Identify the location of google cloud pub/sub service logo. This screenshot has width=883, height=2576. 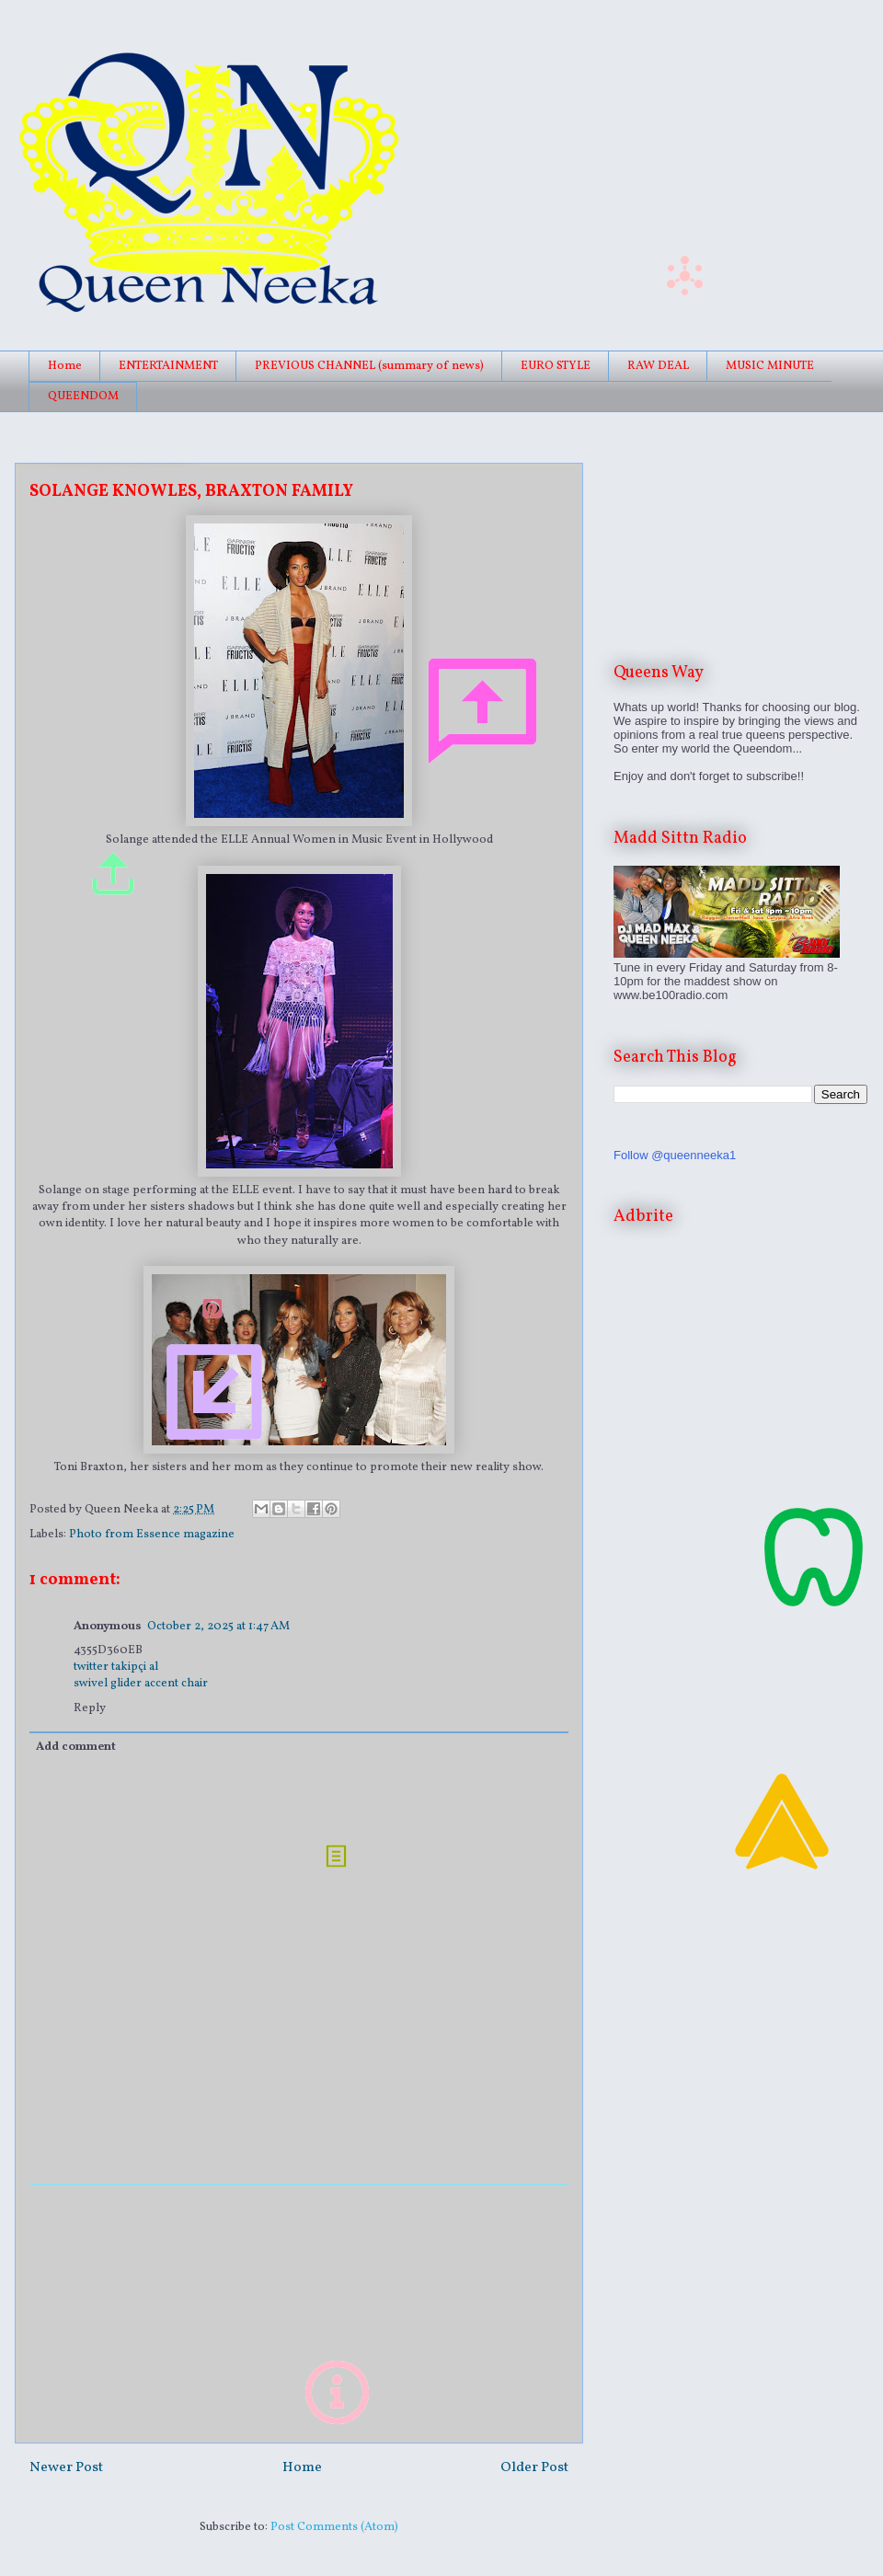
(684, 275).